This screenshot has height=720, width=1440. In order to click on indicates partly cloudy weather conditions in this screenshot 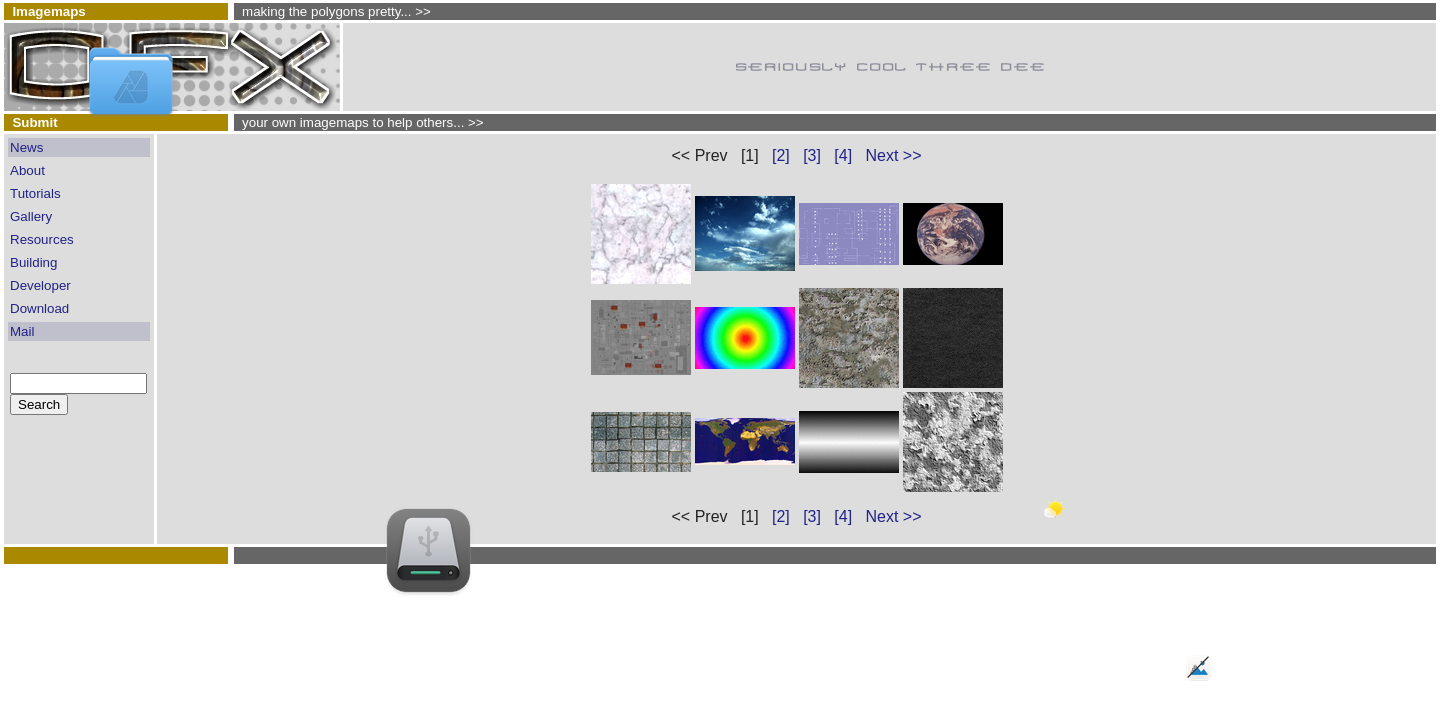, I will do `click(1054, 508)`.